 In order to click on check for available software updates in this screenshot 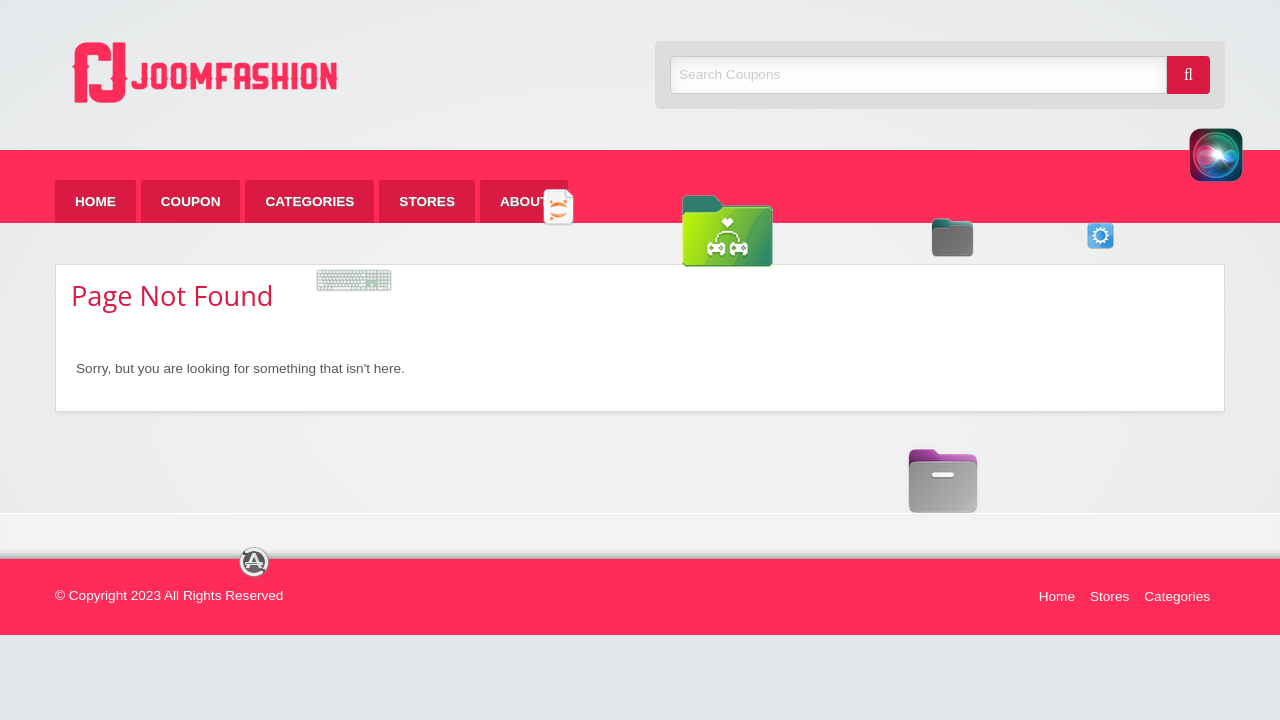, I will do `click(254, 562)`.